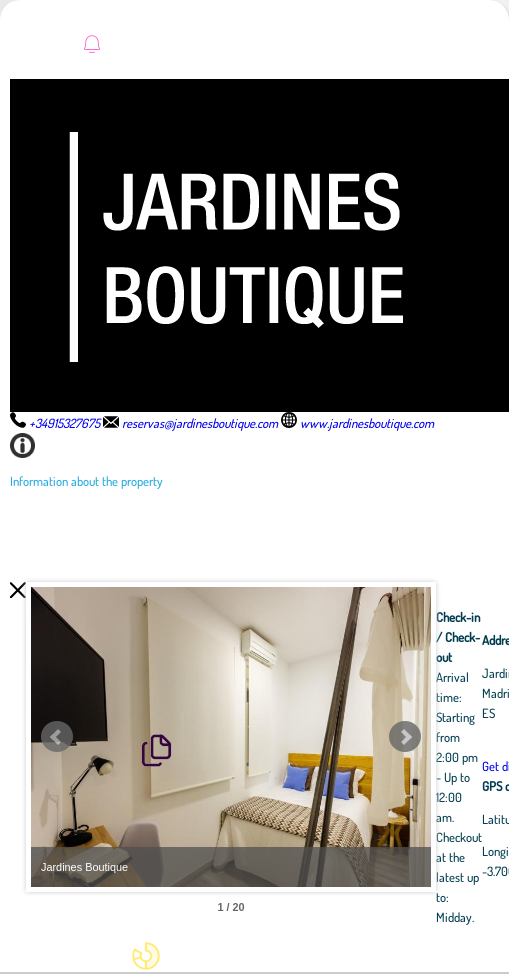  What do you see at coordinates (156, 750) in the screenshot?
I see `view multiple files or documents` at bounding box center [156, 750].